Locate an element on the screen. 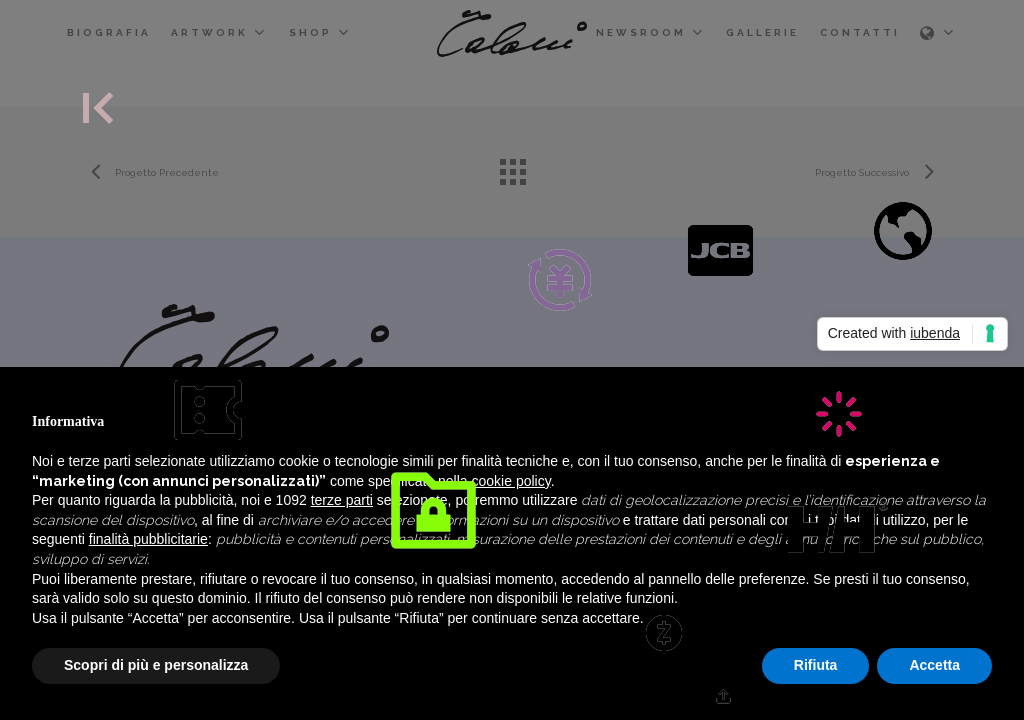 The image size is (1024, 720). visit the Helly Hansen website is located at coordinates (838, 527).